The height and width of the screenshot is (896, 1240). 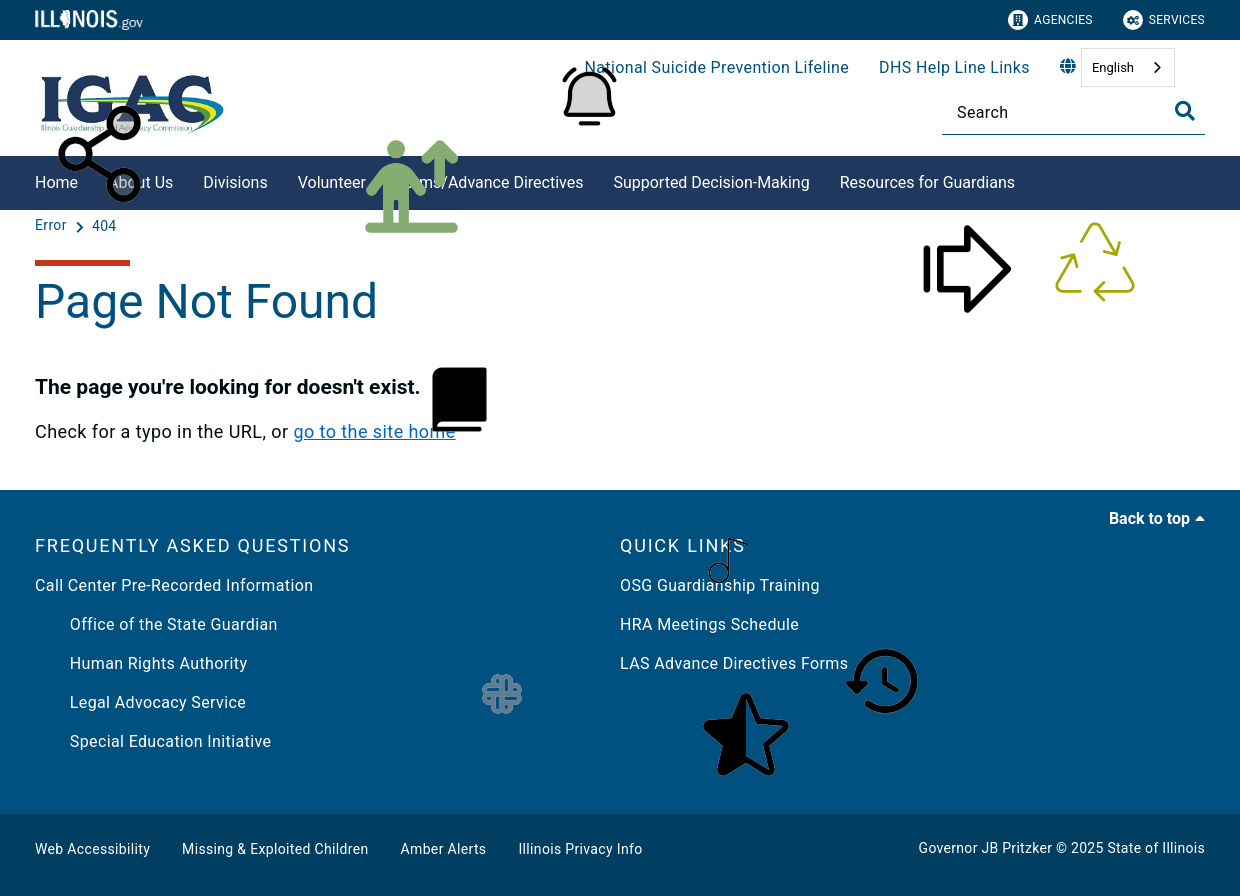 What do you see at coordinates (411, 186) in the screenshot?
I see `upload user profile or data` at bounding box center [411, 186].